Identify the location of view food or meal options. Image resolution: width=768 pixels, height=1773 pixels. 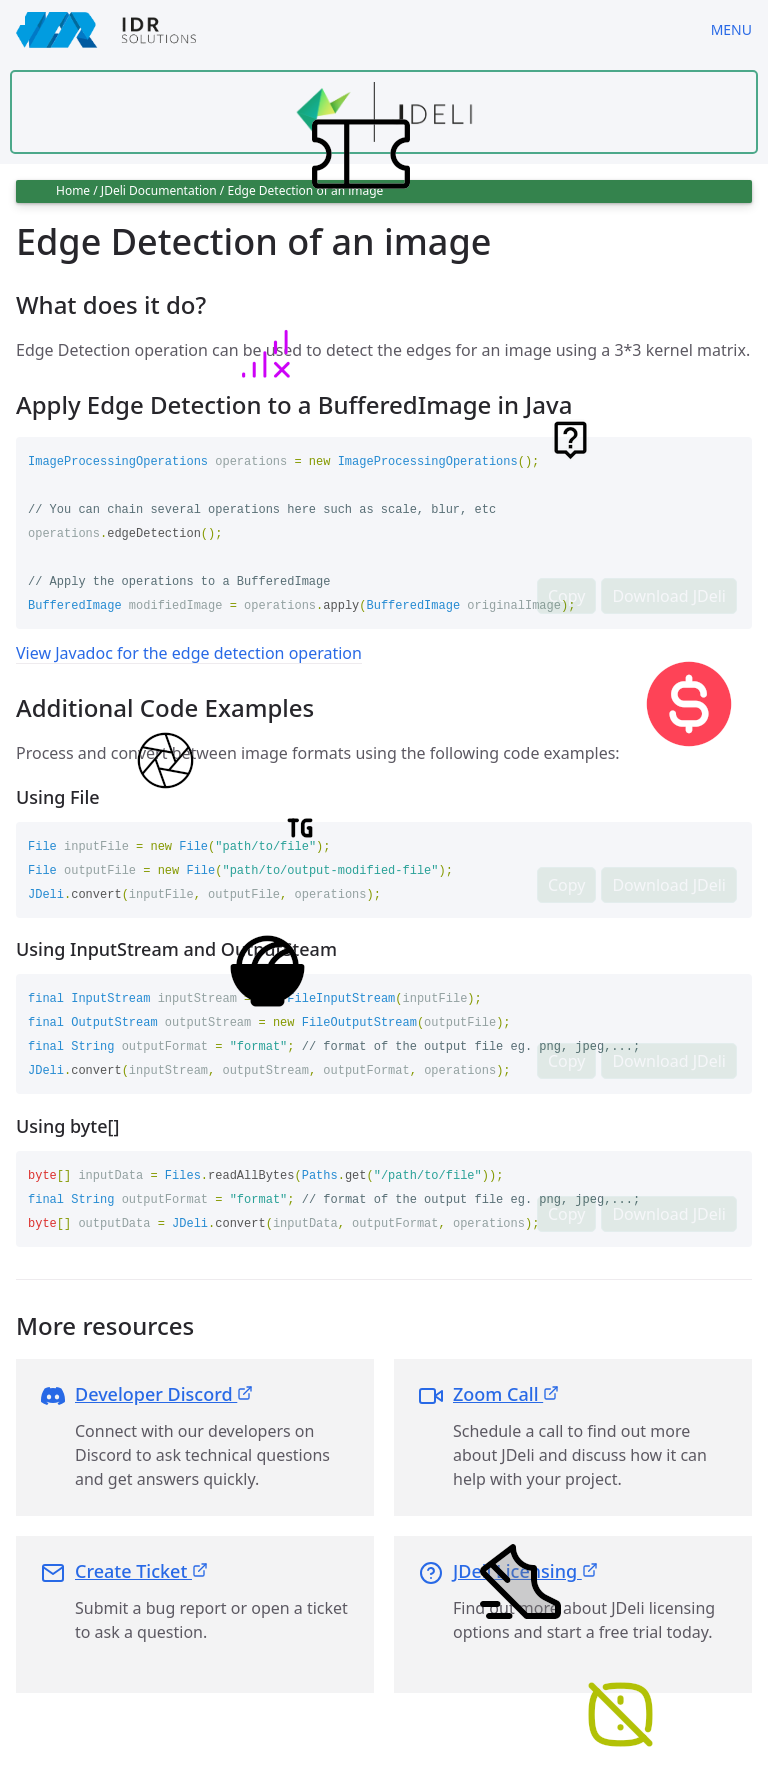
(267, 972).